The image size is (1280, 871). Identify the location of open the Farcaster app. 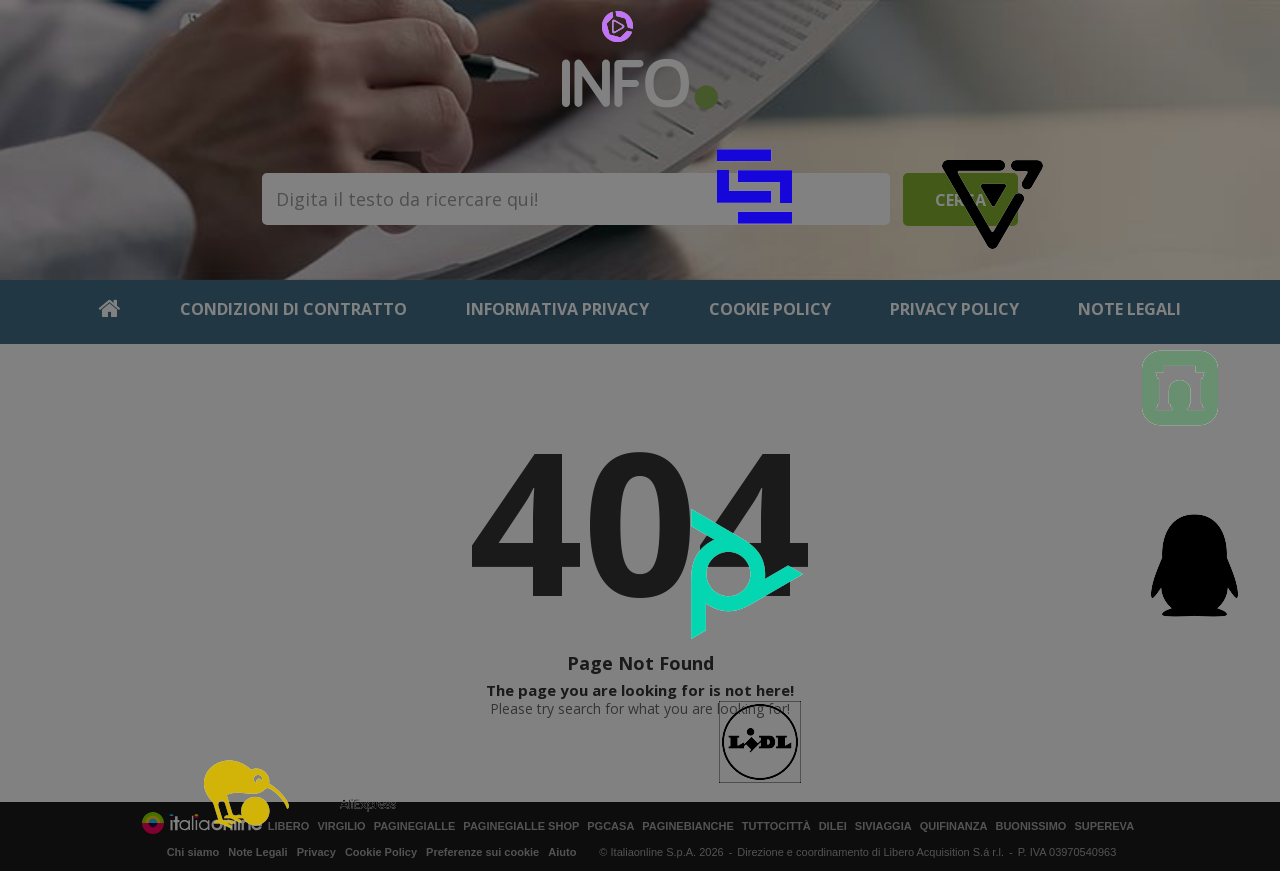
(1180, 388).